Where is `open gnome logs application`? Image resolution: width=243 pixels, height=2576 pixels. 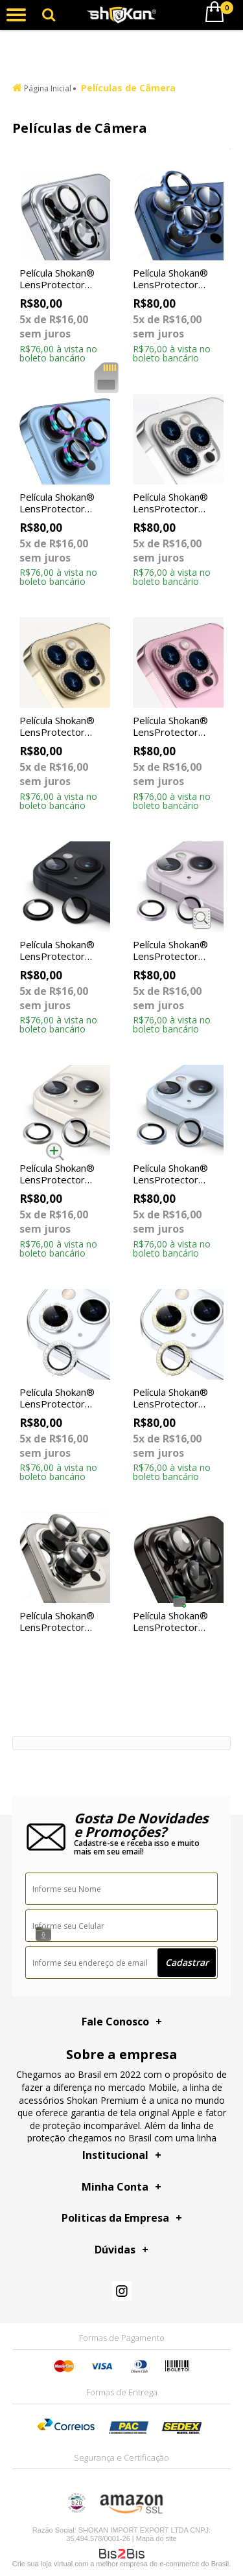
open gnome logs application is located at coordinates (202, 918).